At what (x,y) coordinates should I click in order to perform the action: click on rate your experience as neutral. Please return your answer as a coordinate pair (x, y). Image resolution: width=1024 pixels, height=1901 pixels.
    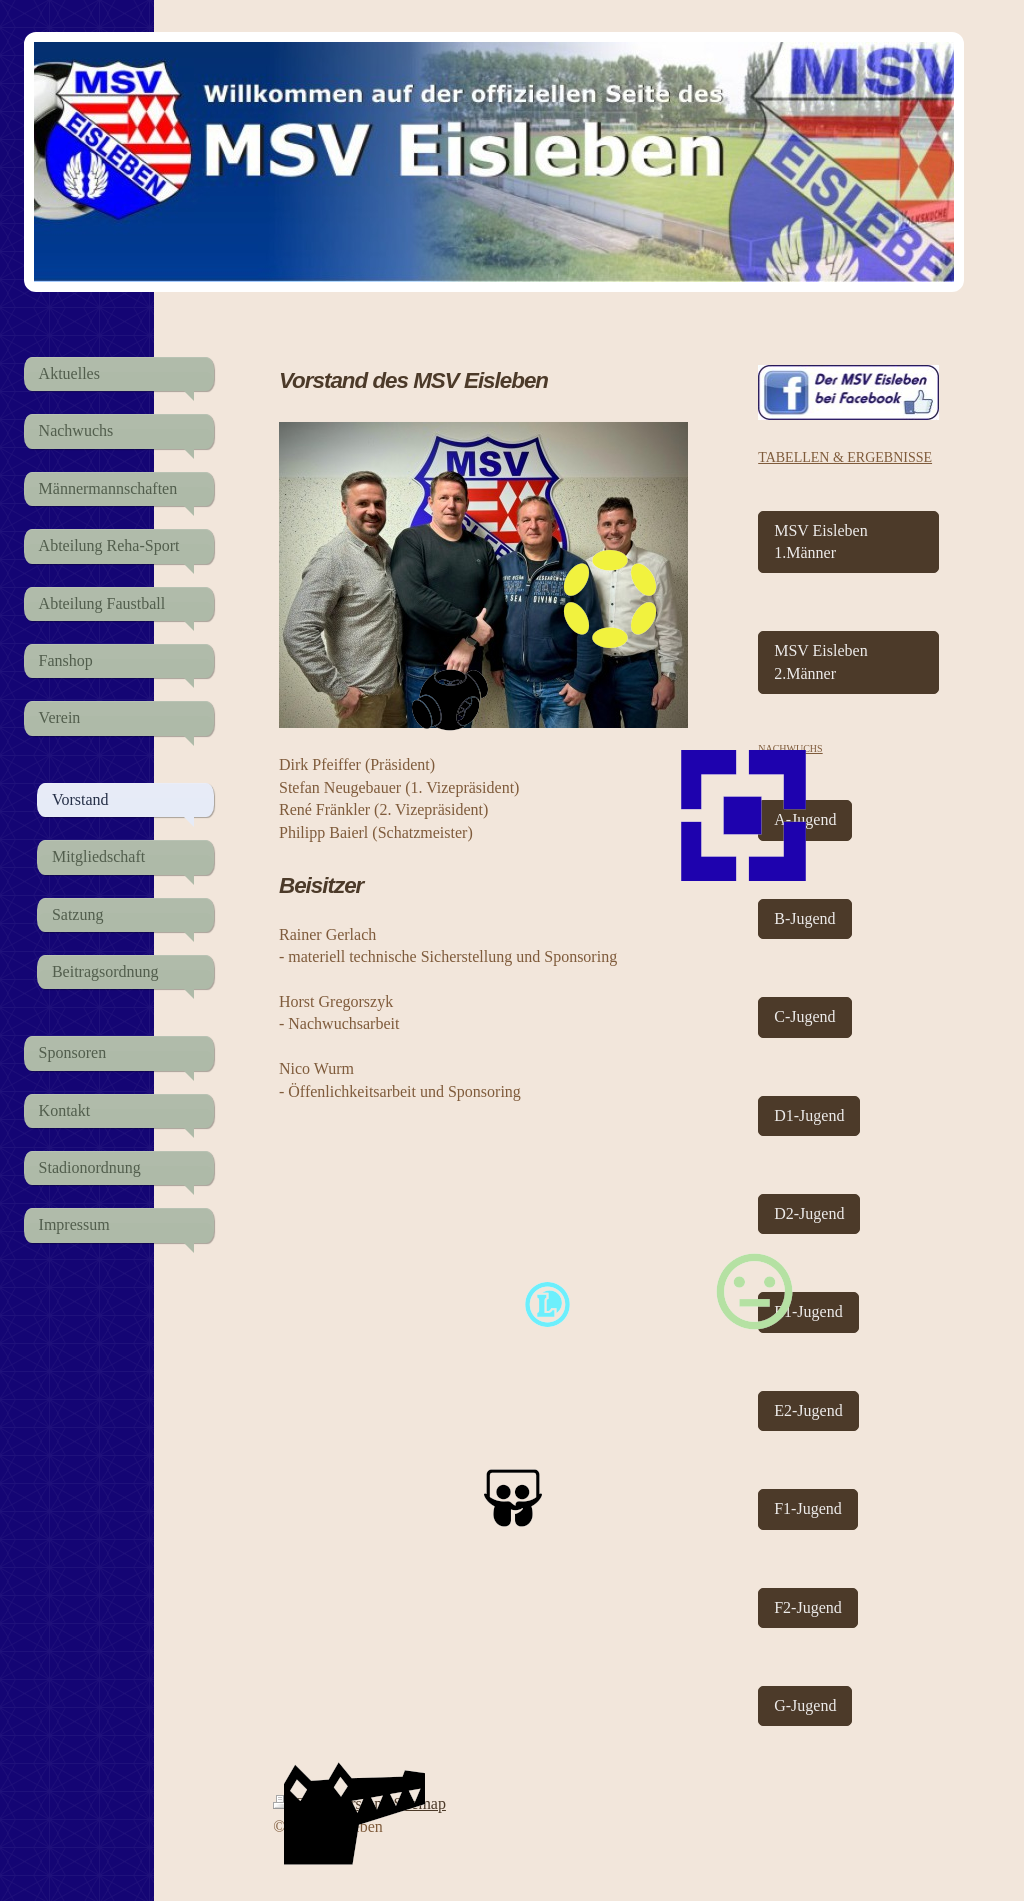
    Looking at the image, I should click on (754, 1291).